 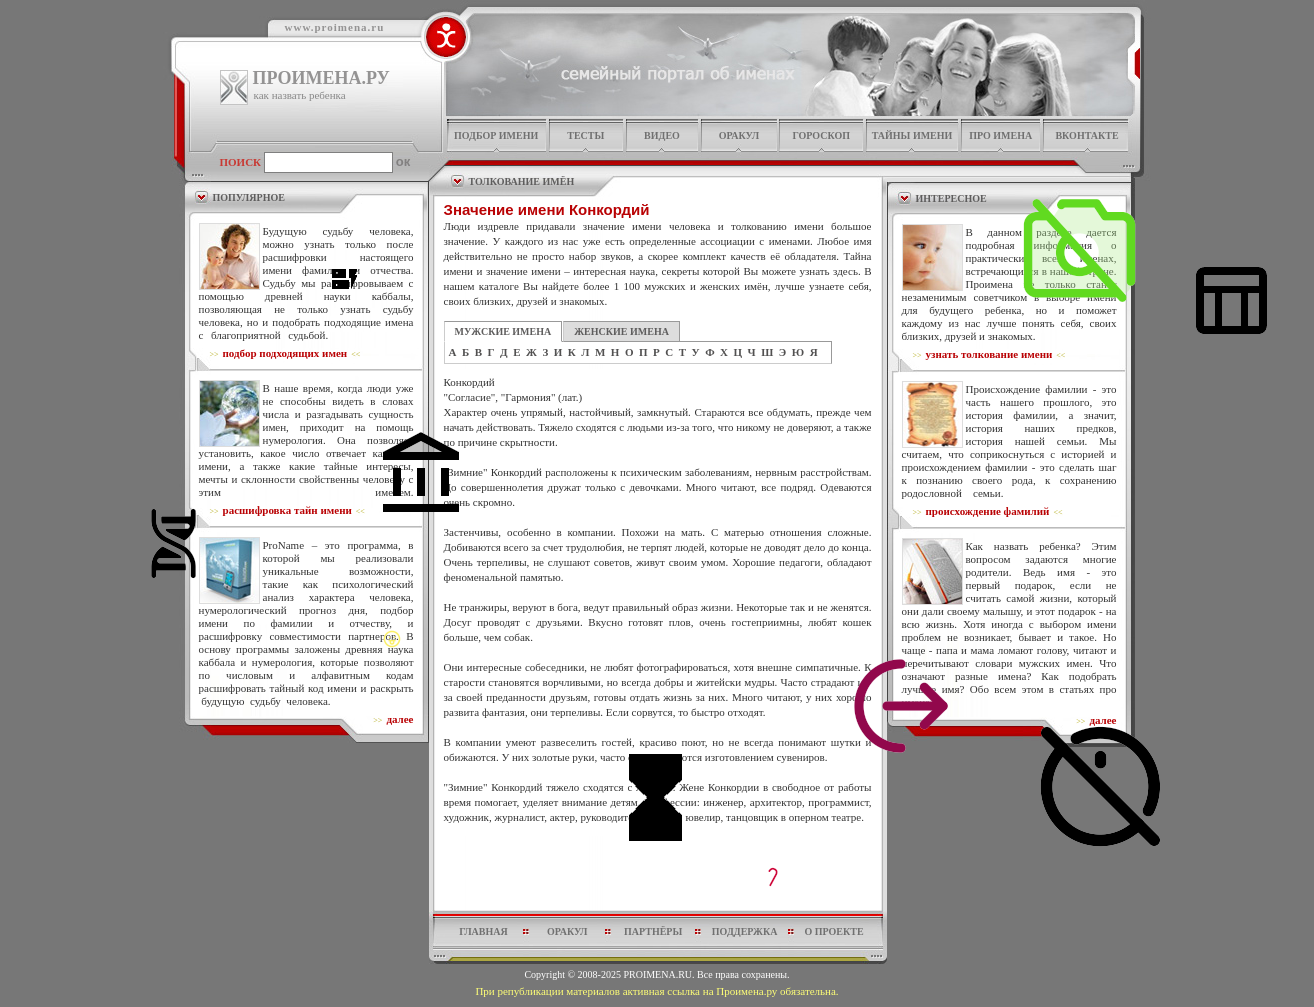 I want to click on view data in table format, so click(x=1229, y=300).